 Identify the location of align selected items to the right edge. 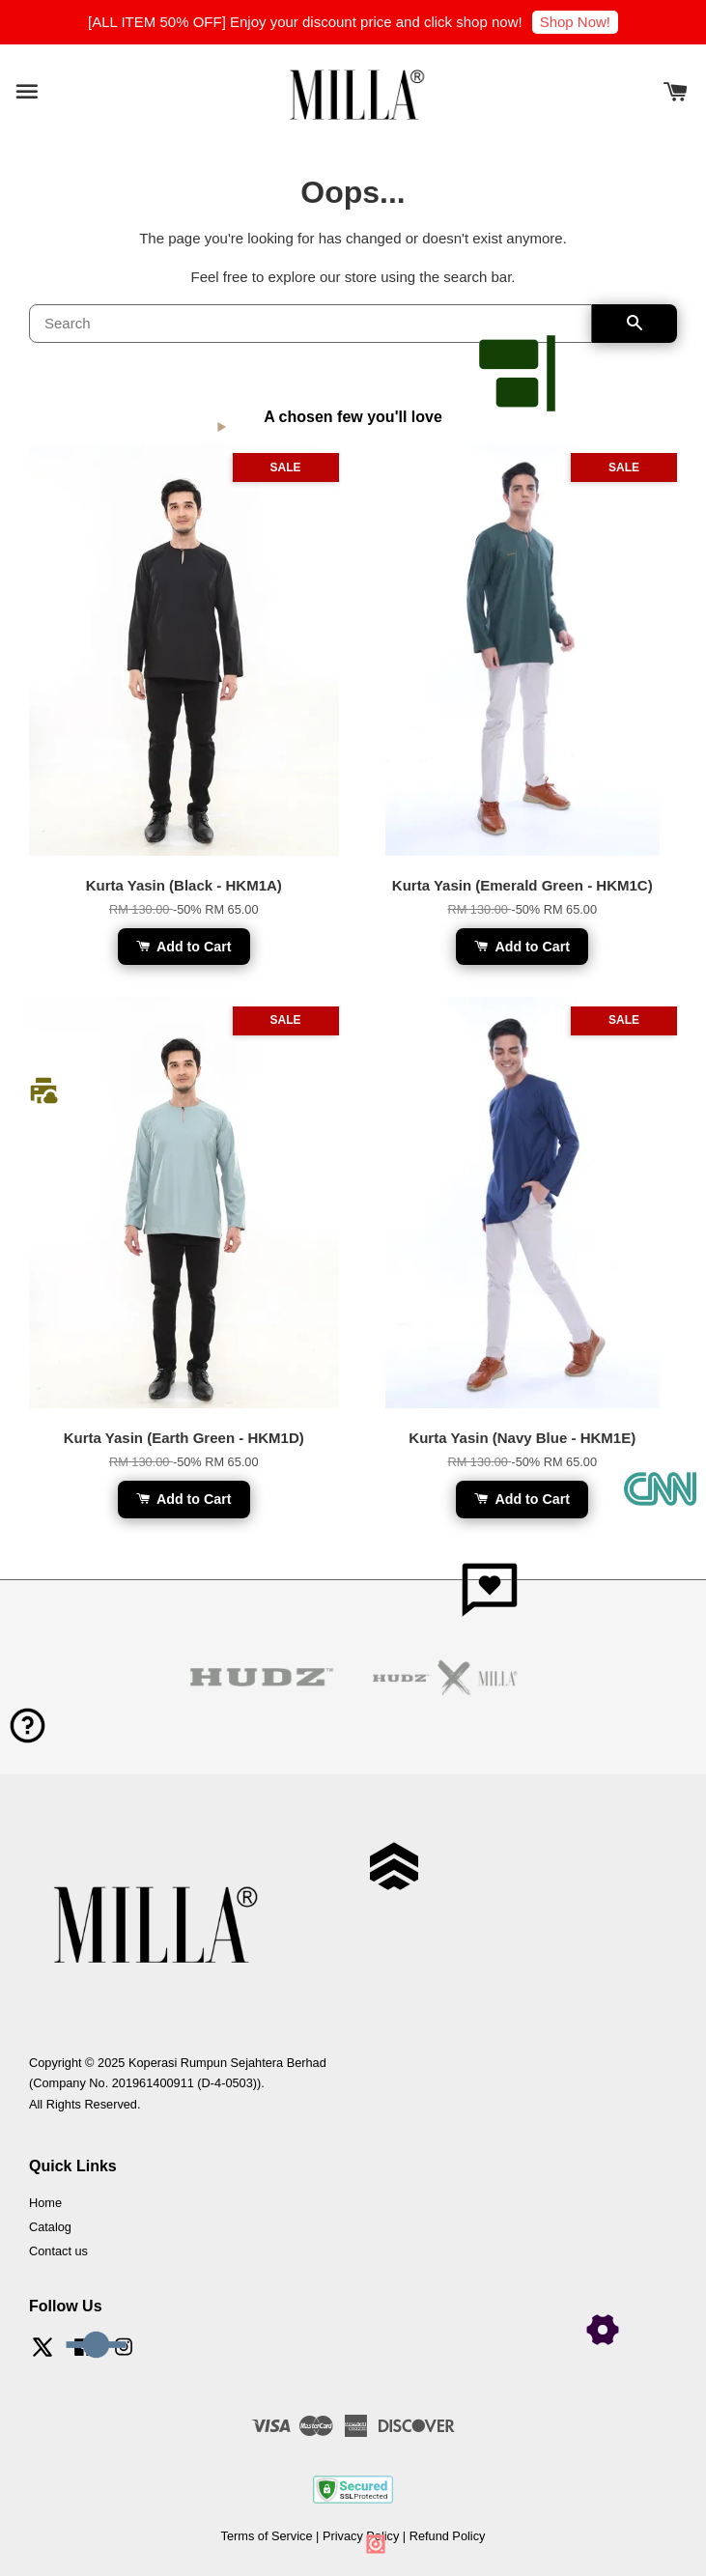
(517, 373).